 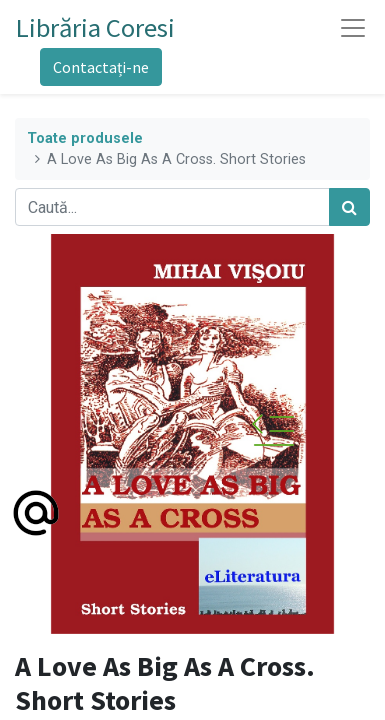 What do you see at coordinates (36, 513) in the screenshot?
I see `mention a user in a post or comment` at bounding box center [36, 513].